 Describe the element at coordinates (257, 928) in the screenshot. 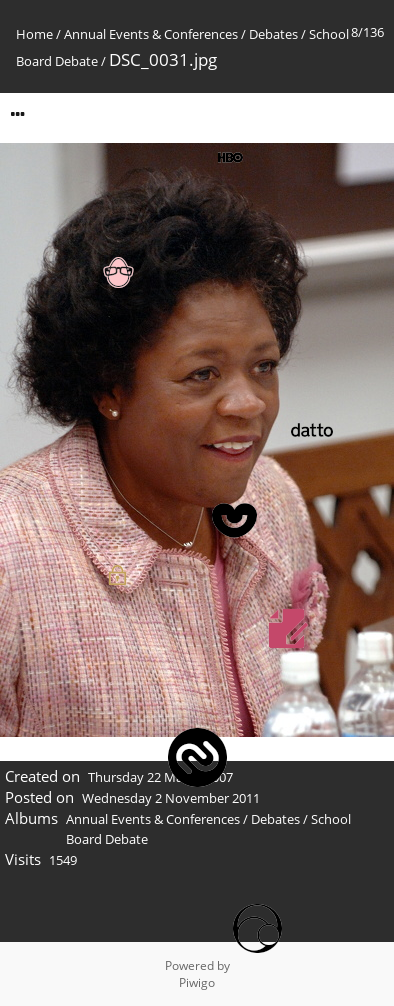

I see `pagseguro payment service logo` at that location.